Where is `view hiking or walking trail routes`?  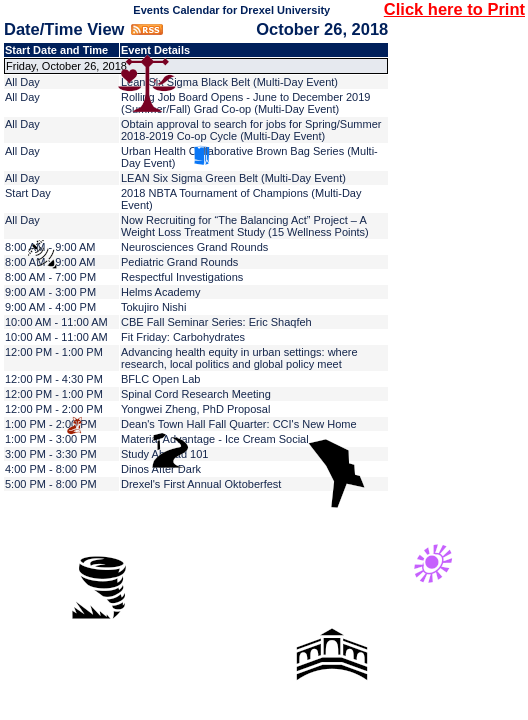
view hiking or walking trail routes is located at coordinates (170, 450).